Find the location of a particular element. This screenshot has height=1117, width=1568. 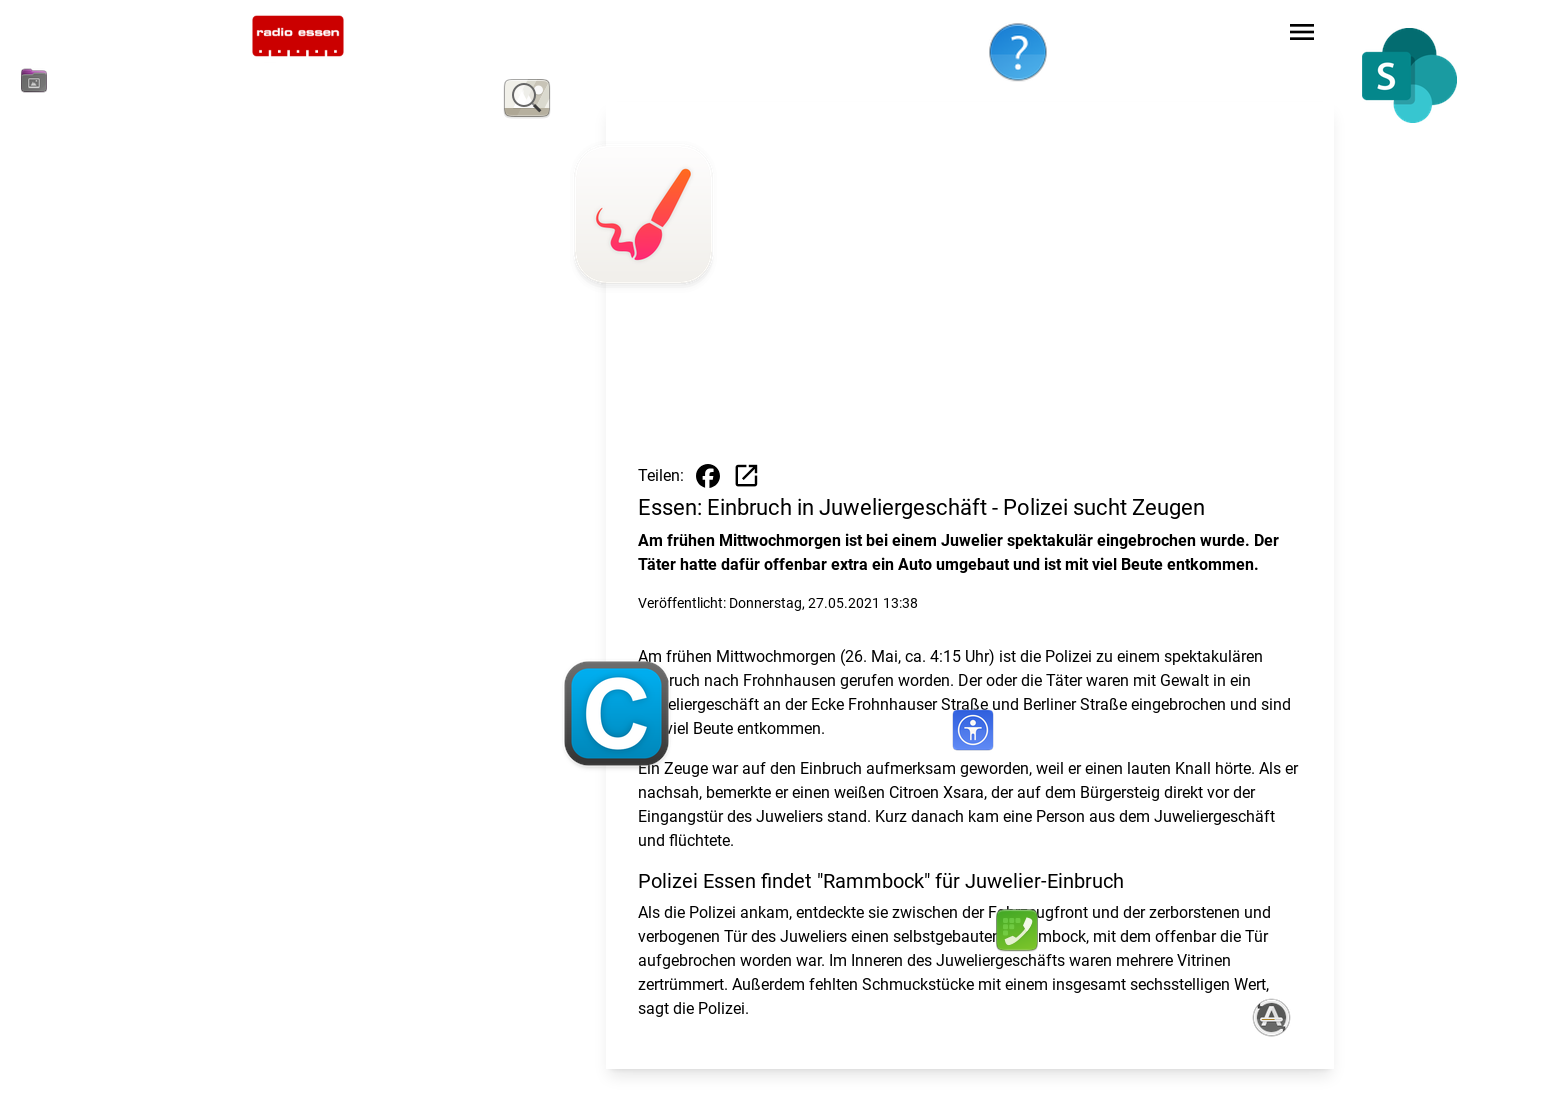

open pictures folder is located at coordinates (34, 80).